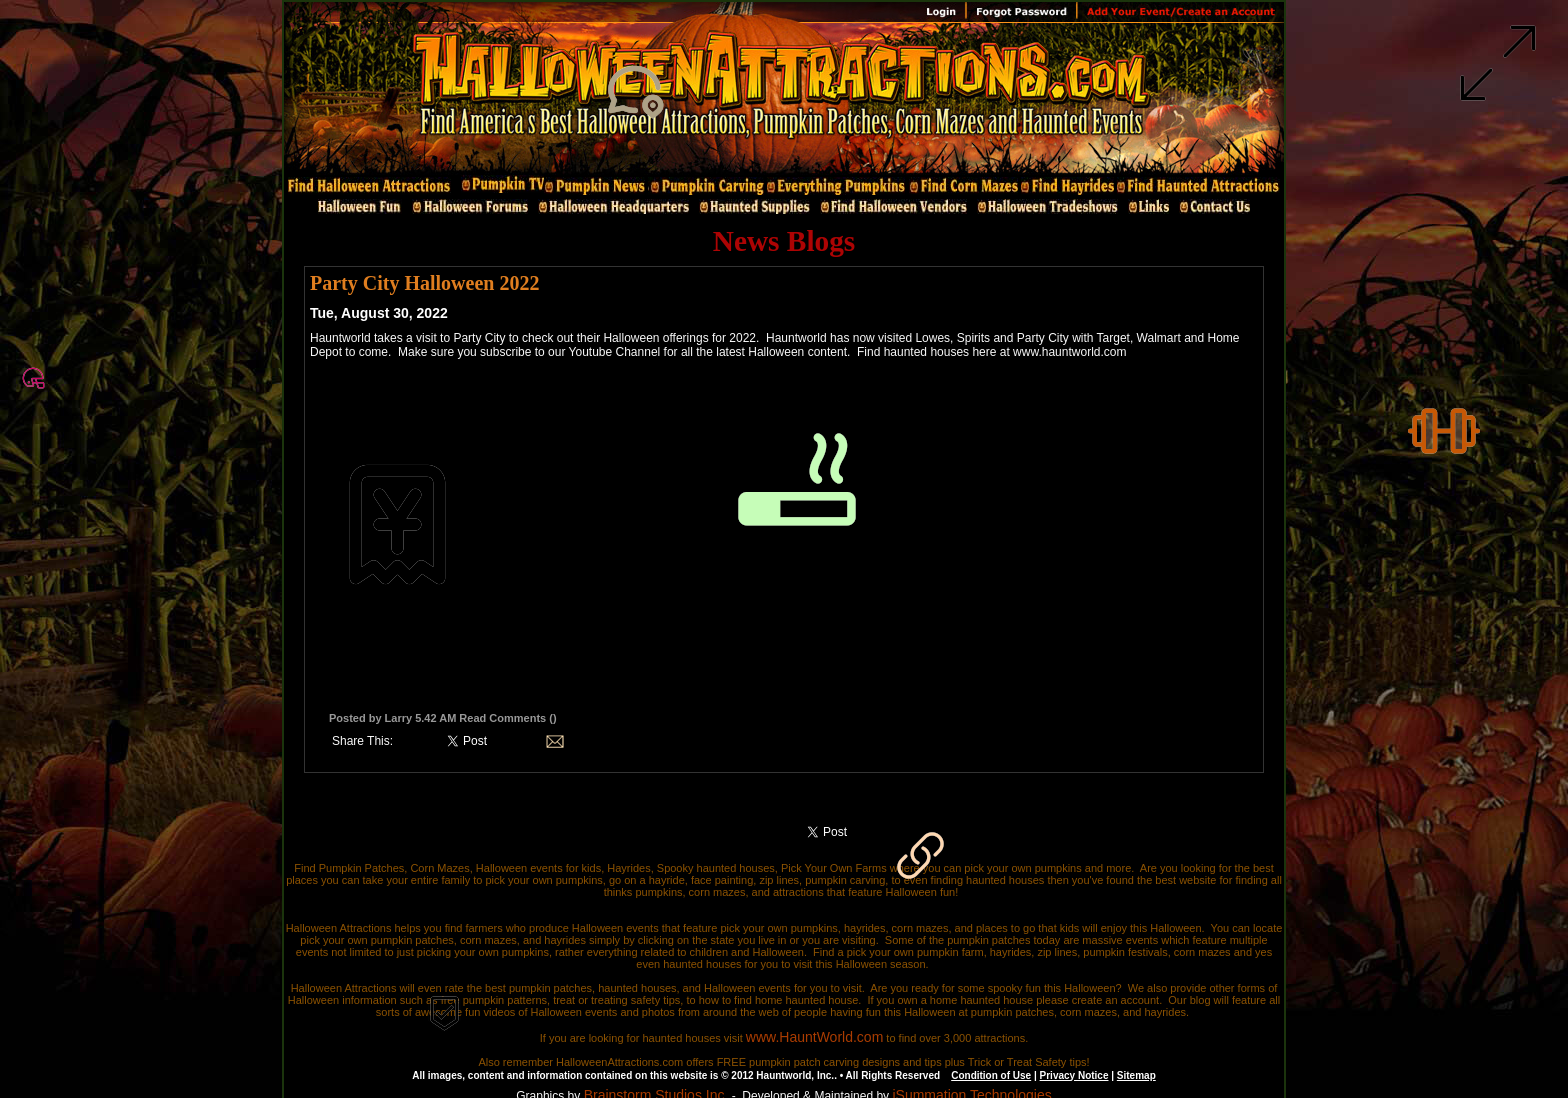 The width and height of the screenshot is (1568, 1098). I want to click on view football or sports content, so click(33, 378).